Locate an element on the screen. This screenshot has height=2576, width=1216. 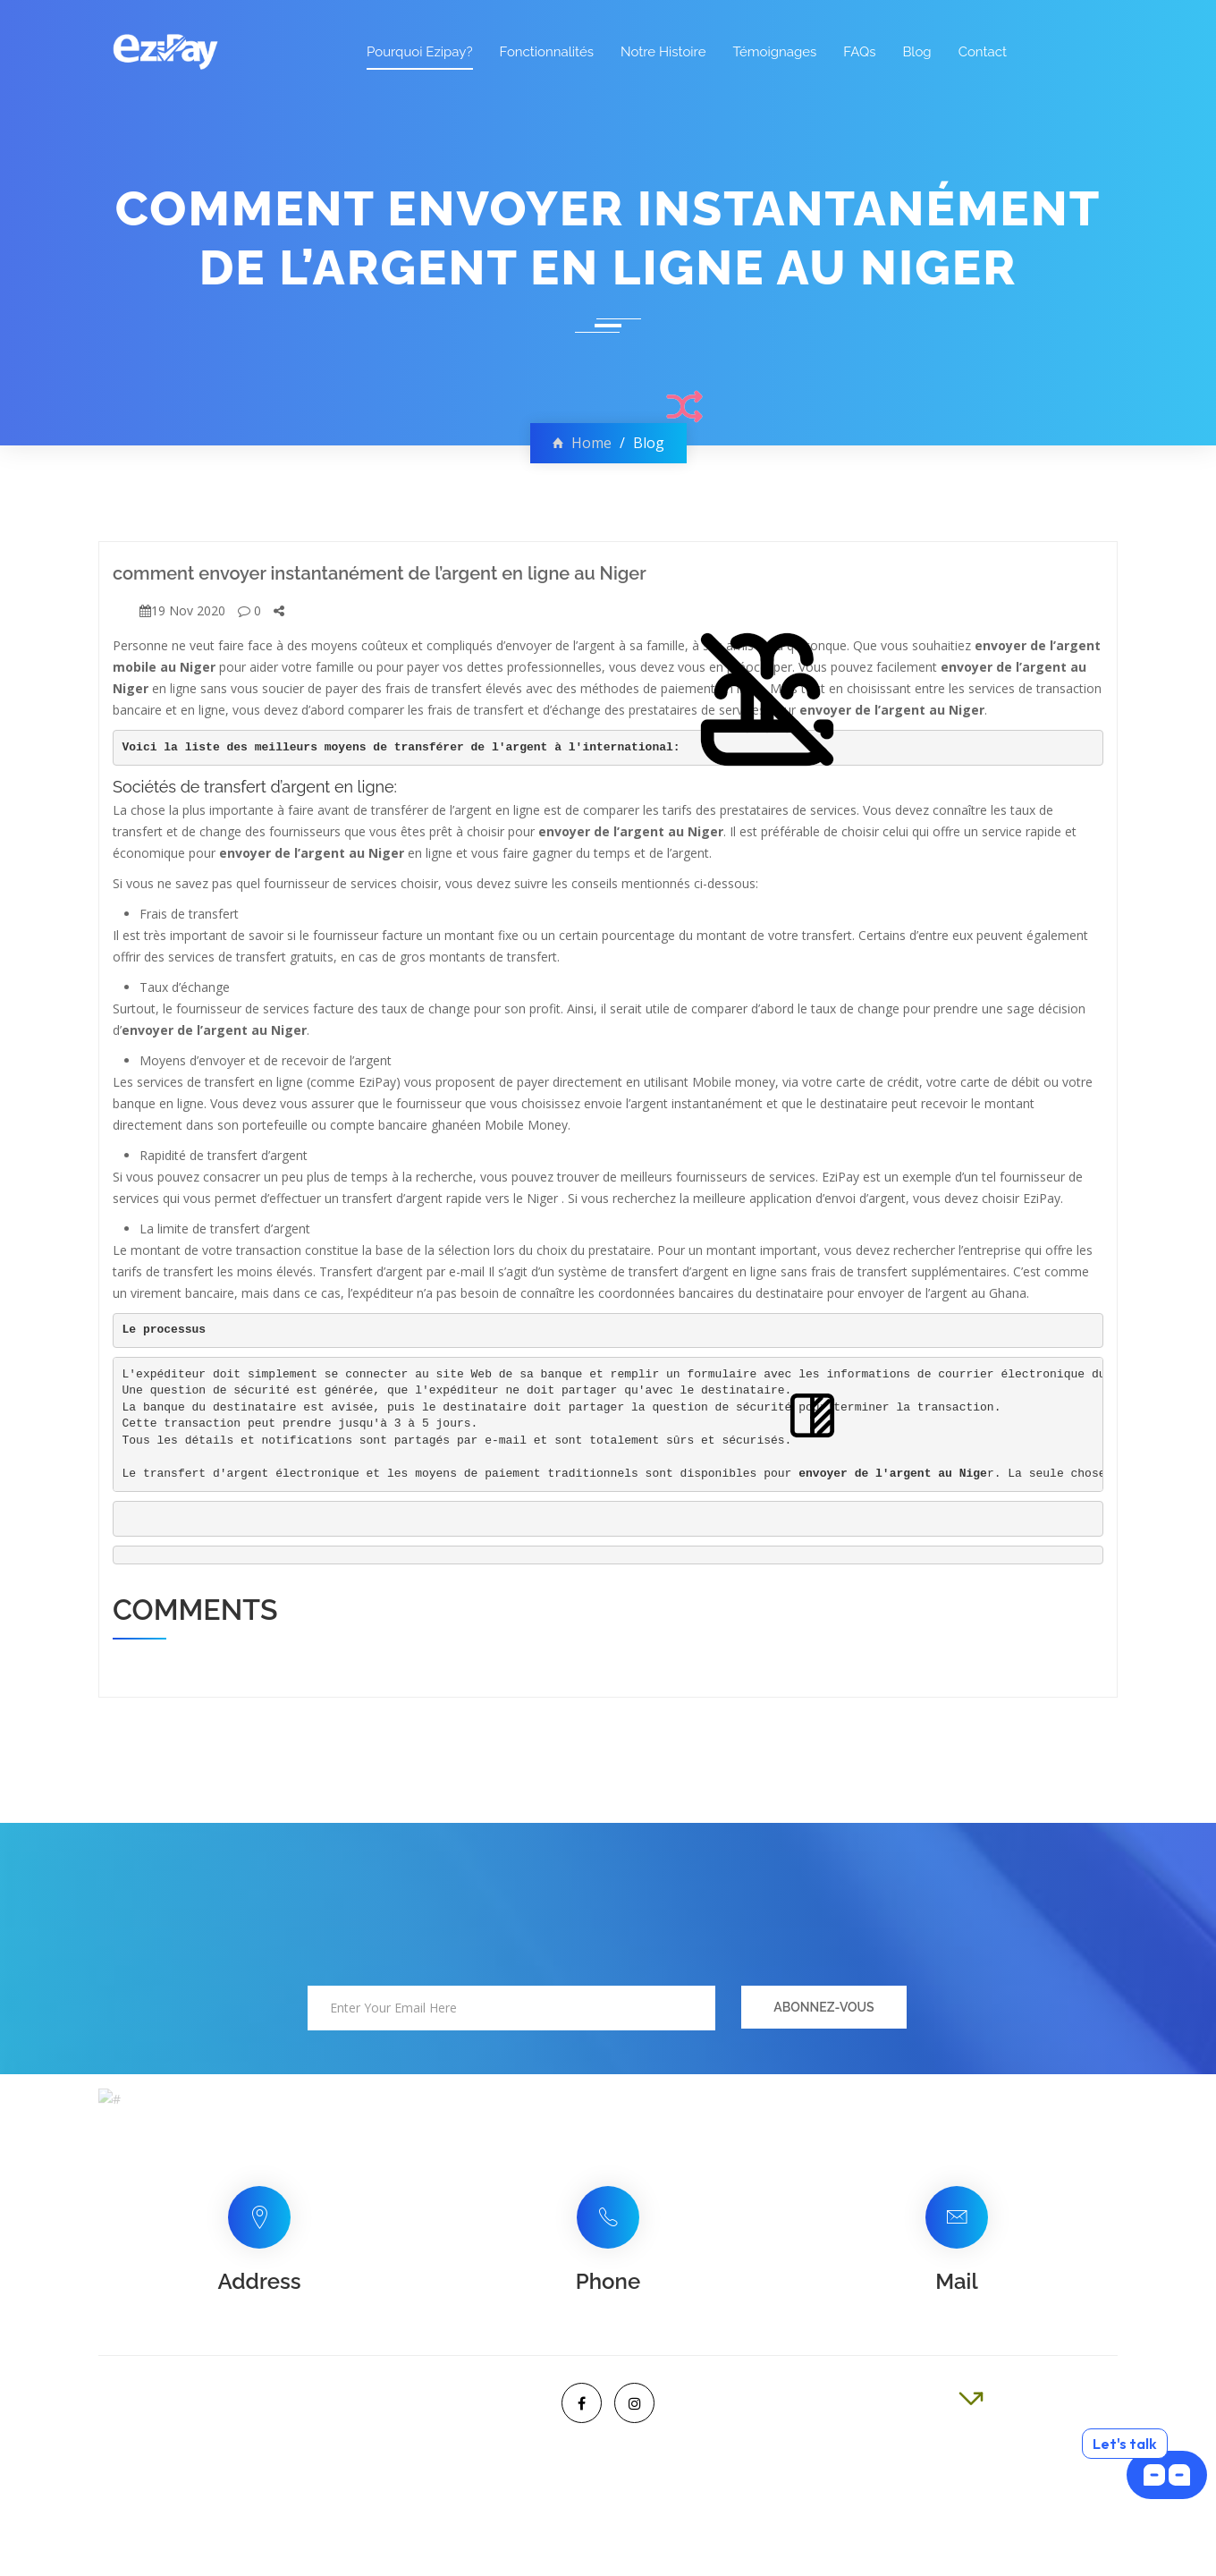
toggle half-fill or partial selection mode is located at coordinates (812, 1415).